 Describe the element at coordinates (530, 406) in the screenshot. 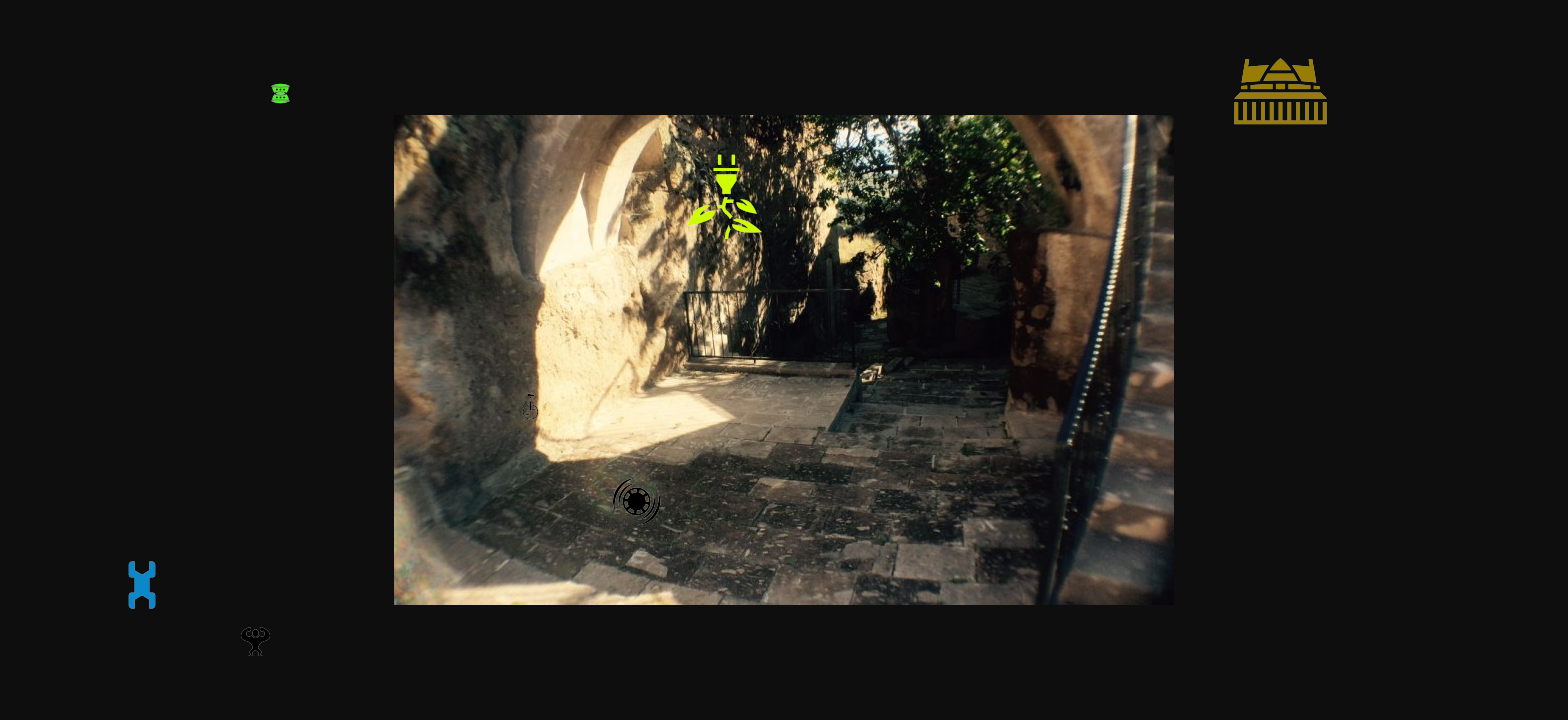

I see `select unicycle or single-wheel vehicle option` at that location.